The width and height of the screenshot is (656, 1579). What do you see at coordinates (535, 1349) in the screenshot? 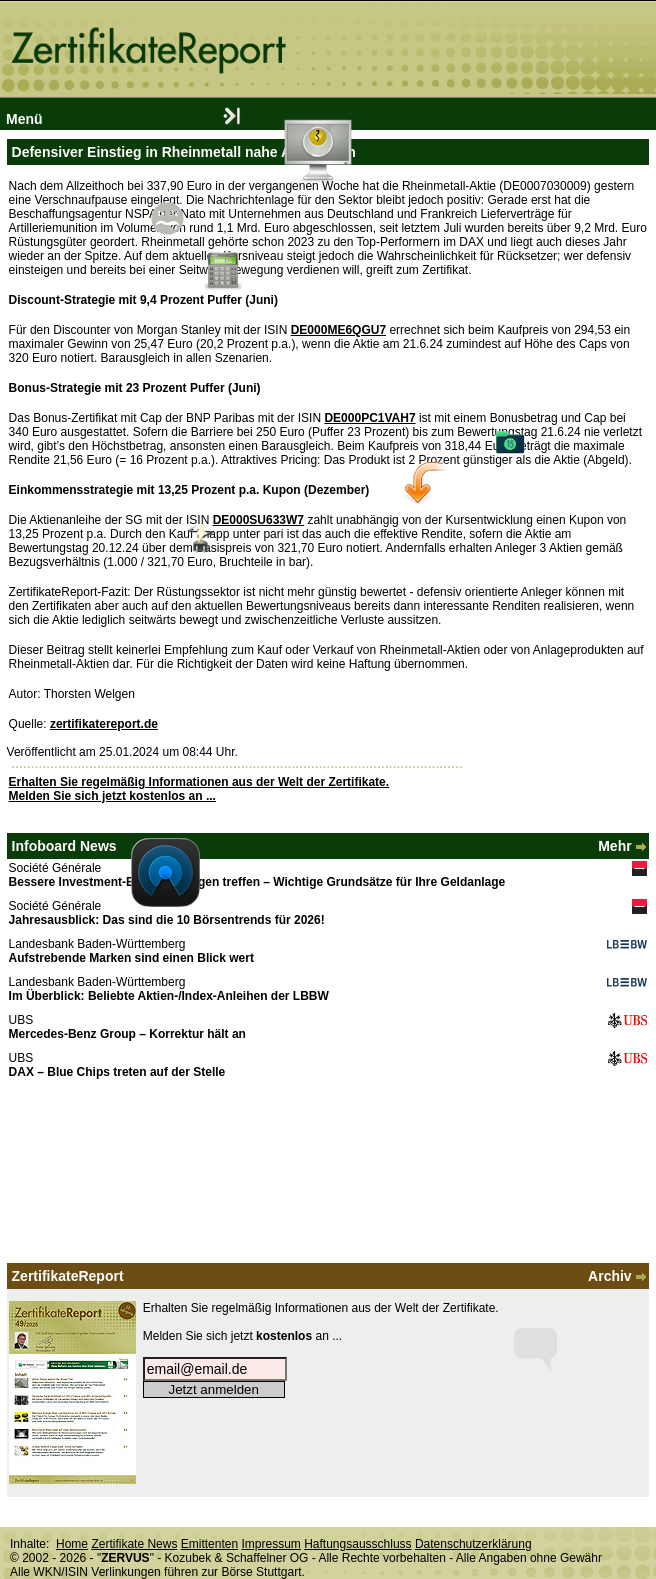
I see `indicates user is idle or away` at bounding box center [535, 1349].